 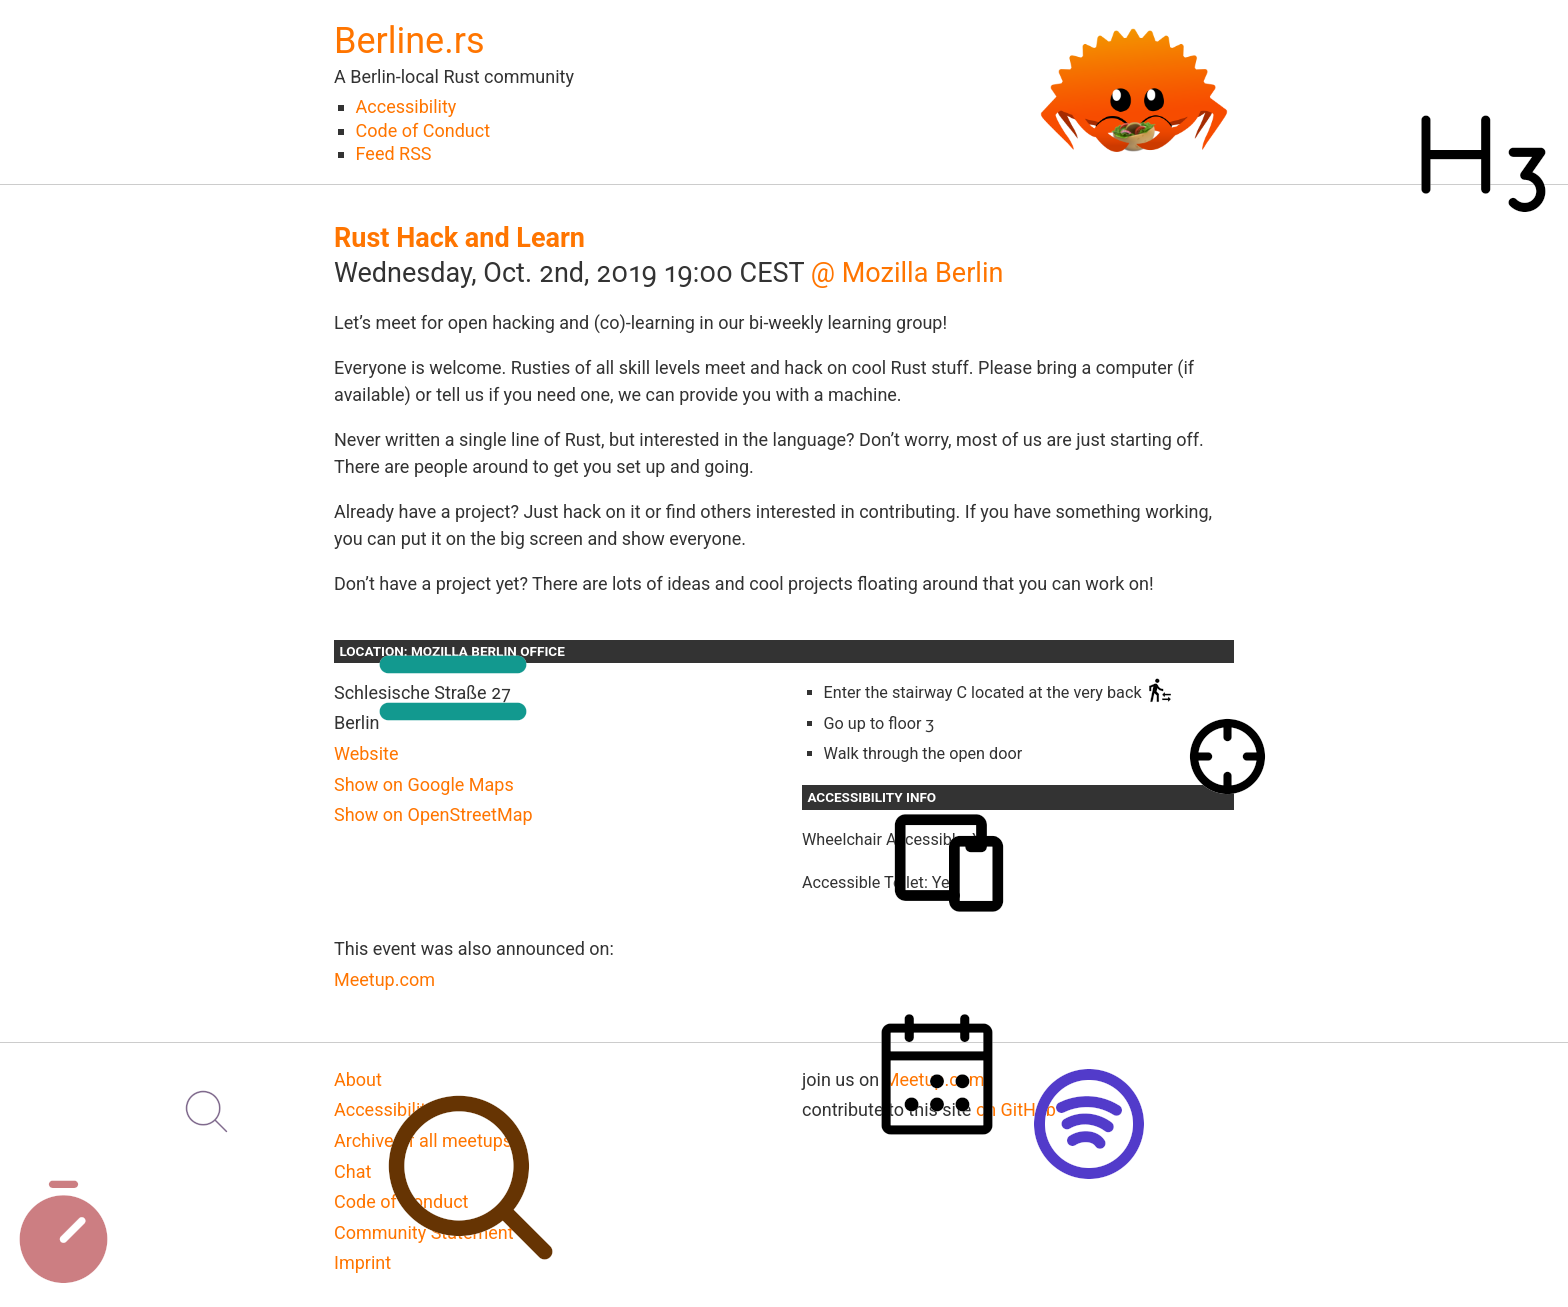 What do you see at coordinates (474, 1181) in the screenshot?
I see `search for messages, users, or content` at bounding box center [474, 1181].